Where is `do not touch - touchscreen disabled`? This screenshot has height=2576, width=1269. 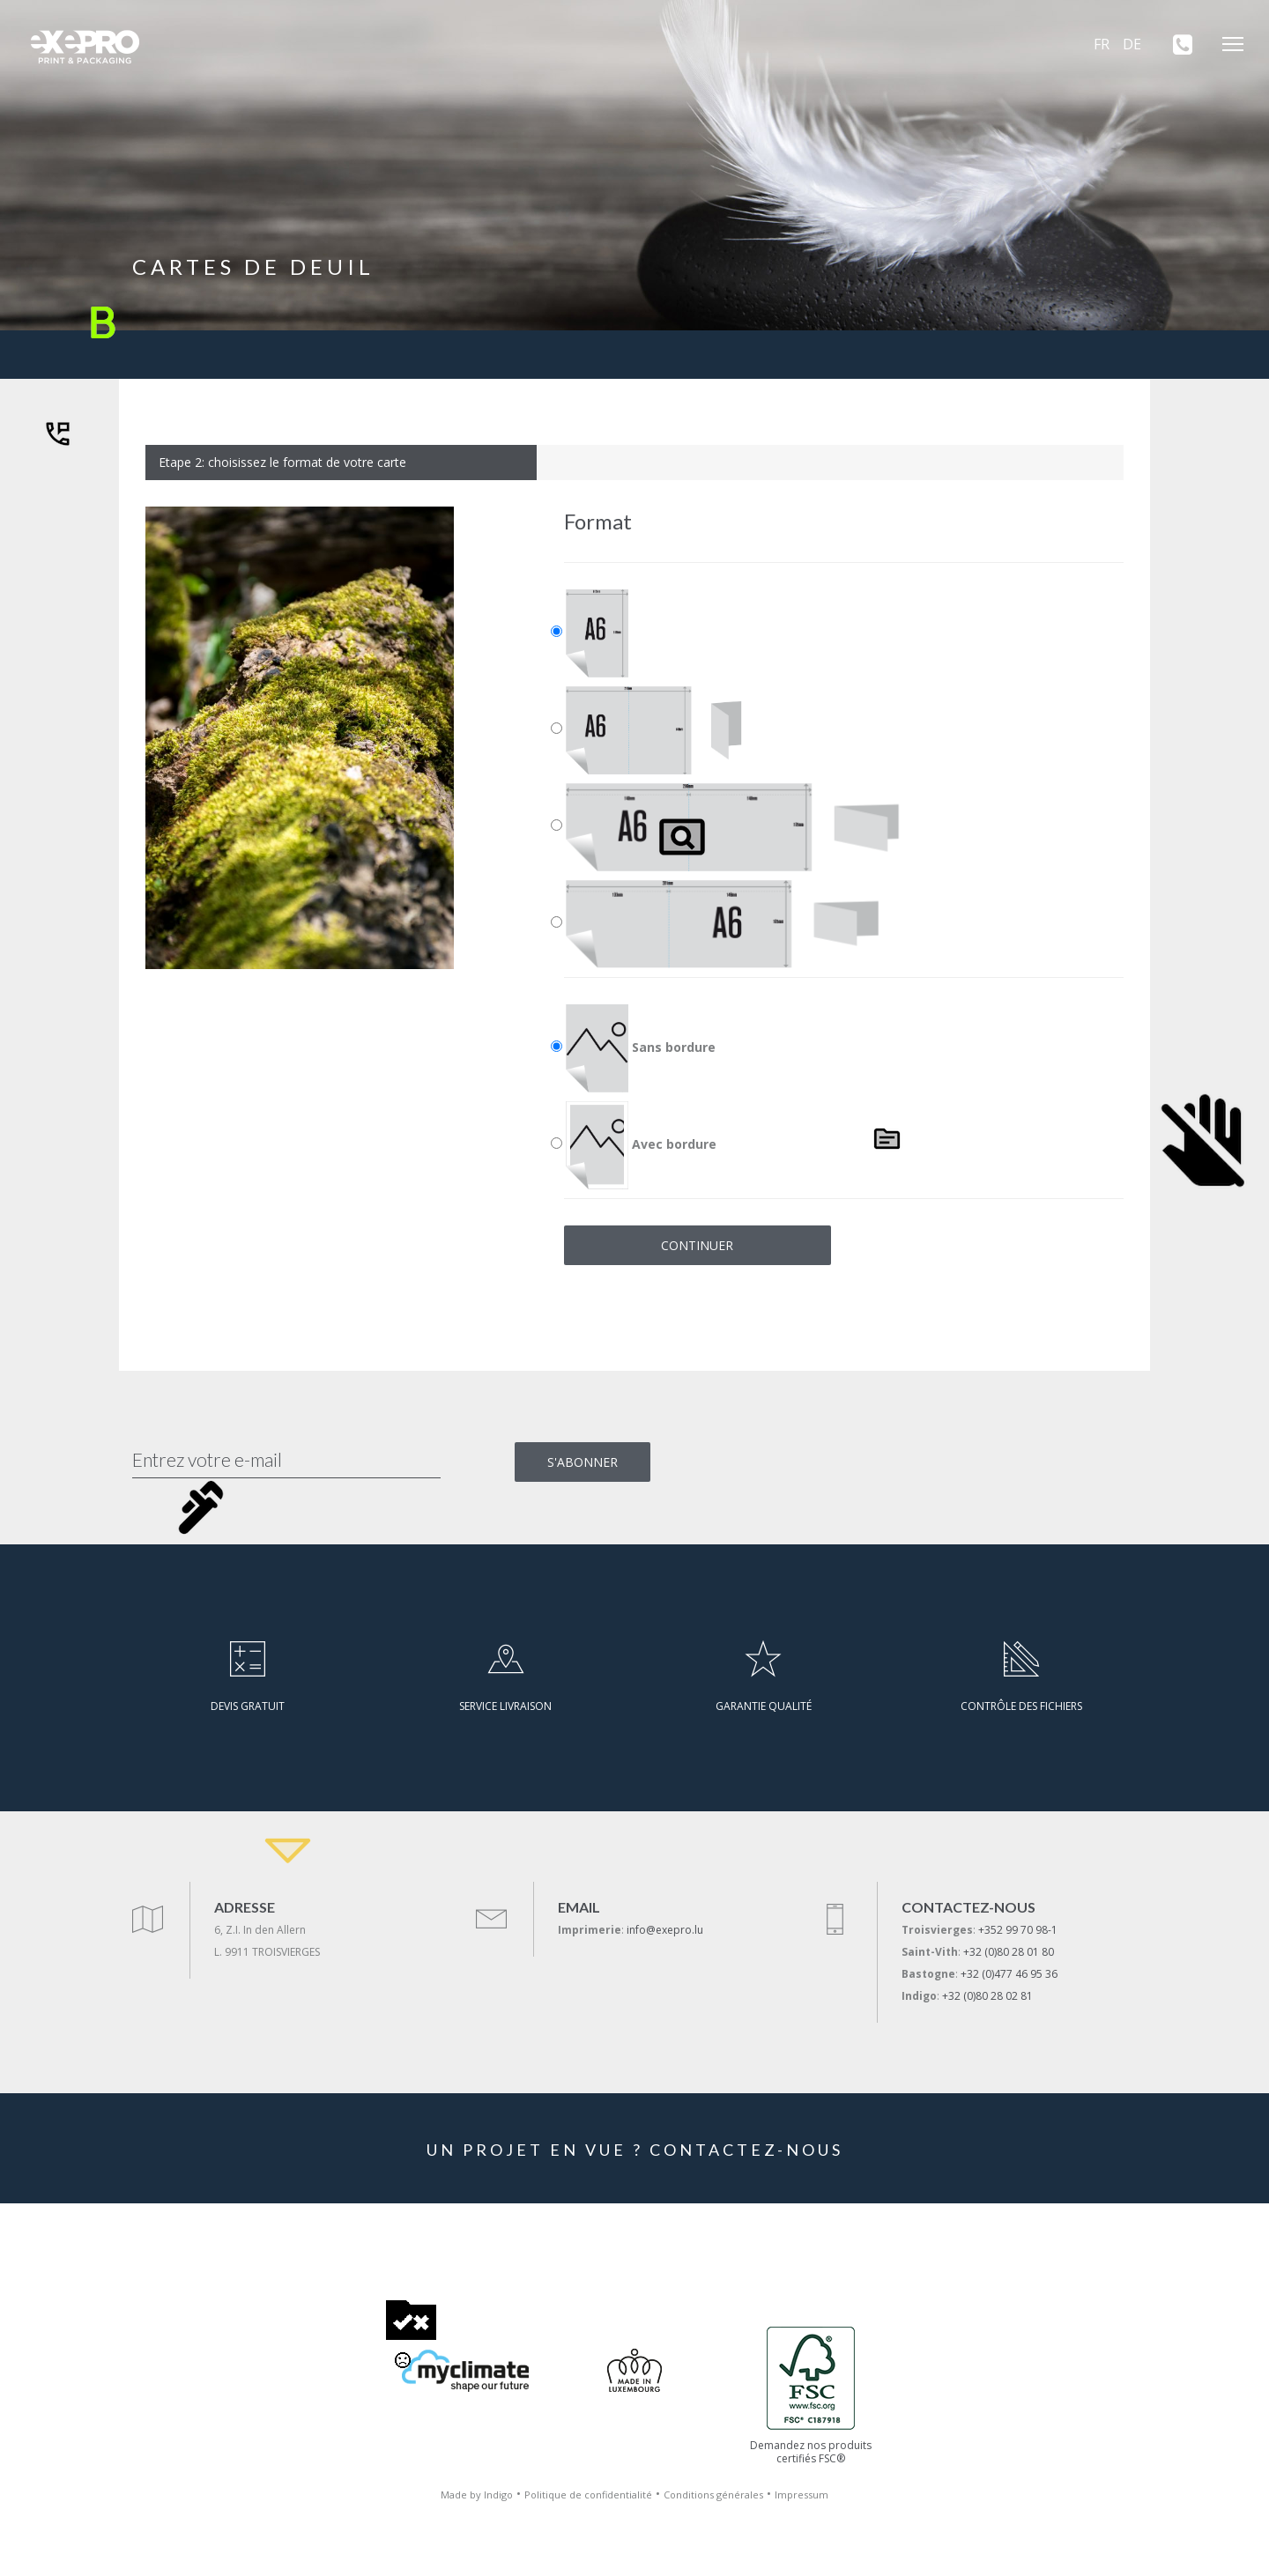
do not touch - touchscreen disabled is located at coordinates (1206, 1142).